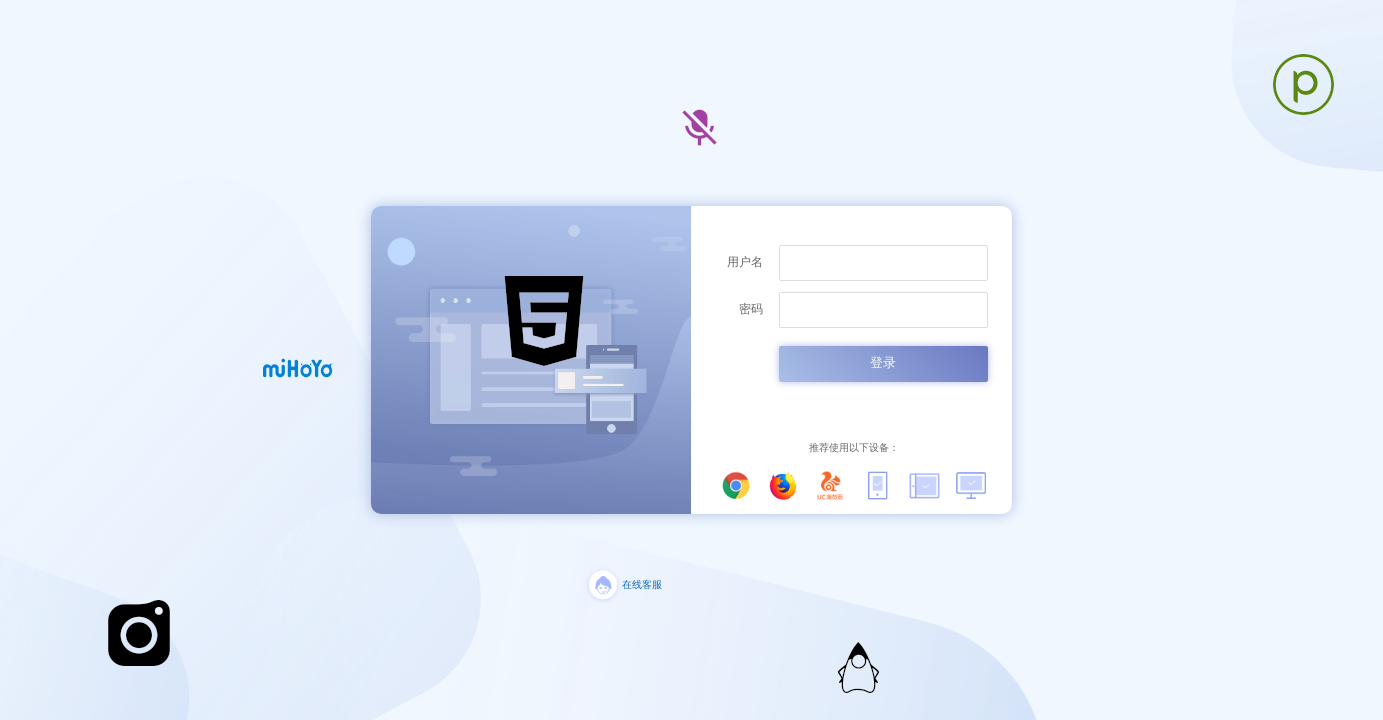  Describe the element at coordinates (1303, 84) in the screenshot. I see `planet logo` at that location.